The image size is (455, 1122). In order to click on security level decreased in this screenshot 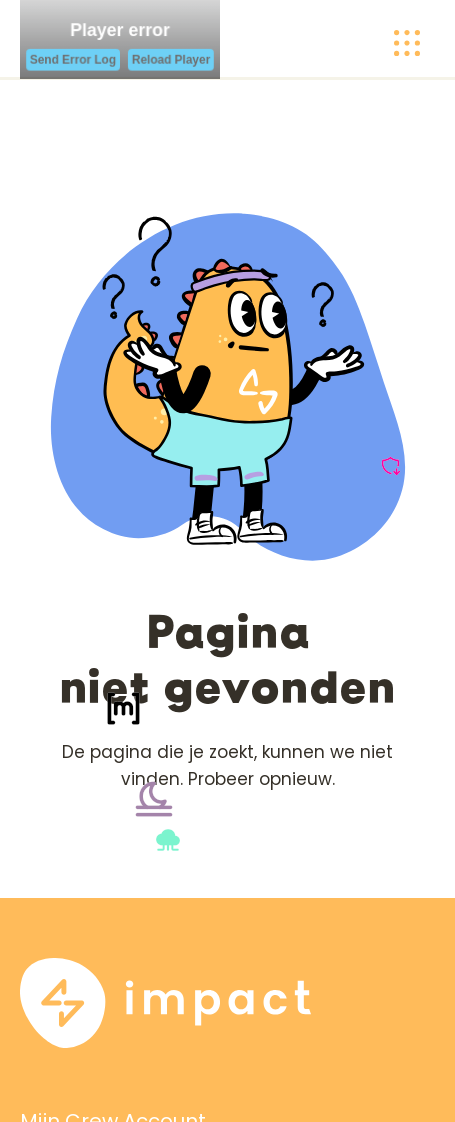, I will do `click(390, 465)`.